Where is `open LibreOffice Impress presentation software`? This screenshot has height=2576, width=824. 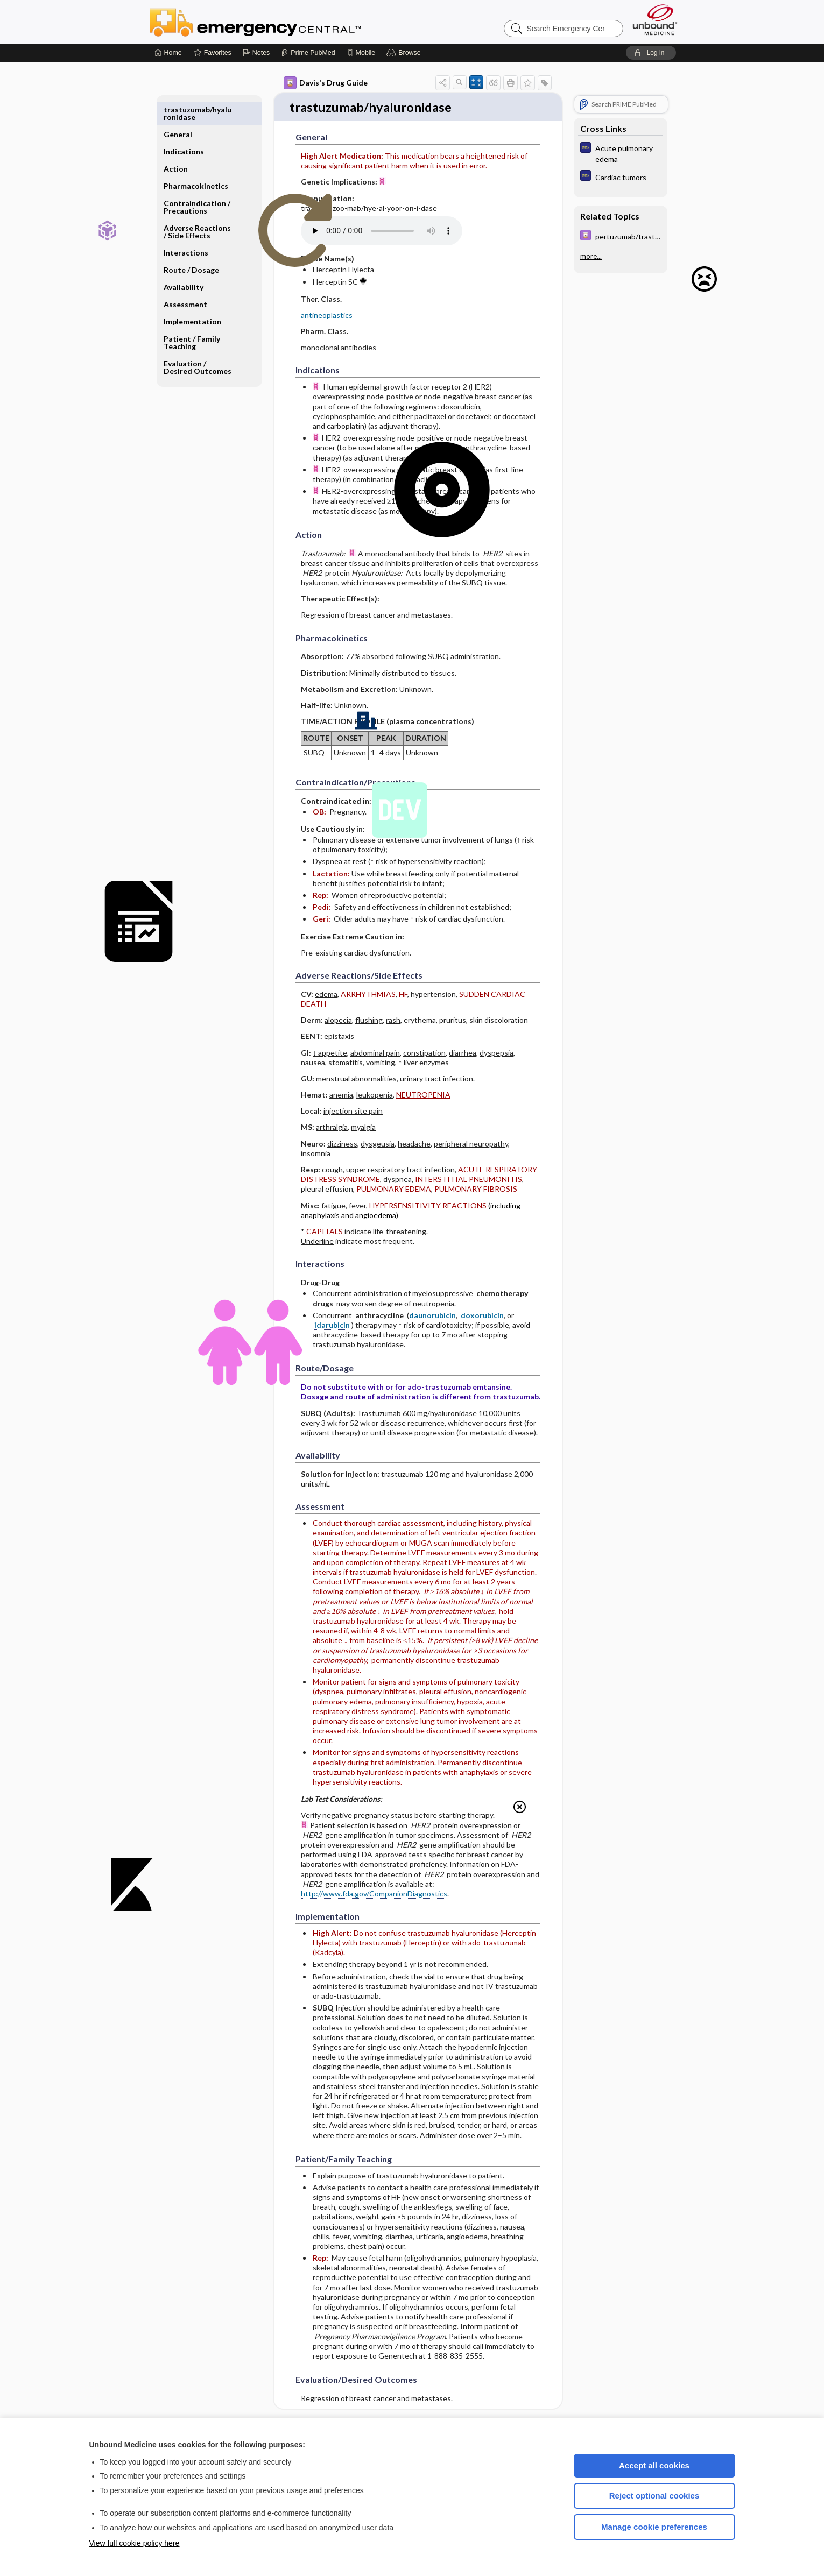 open LibreOffice Impress presentation software is located at coordinates (138, 921).